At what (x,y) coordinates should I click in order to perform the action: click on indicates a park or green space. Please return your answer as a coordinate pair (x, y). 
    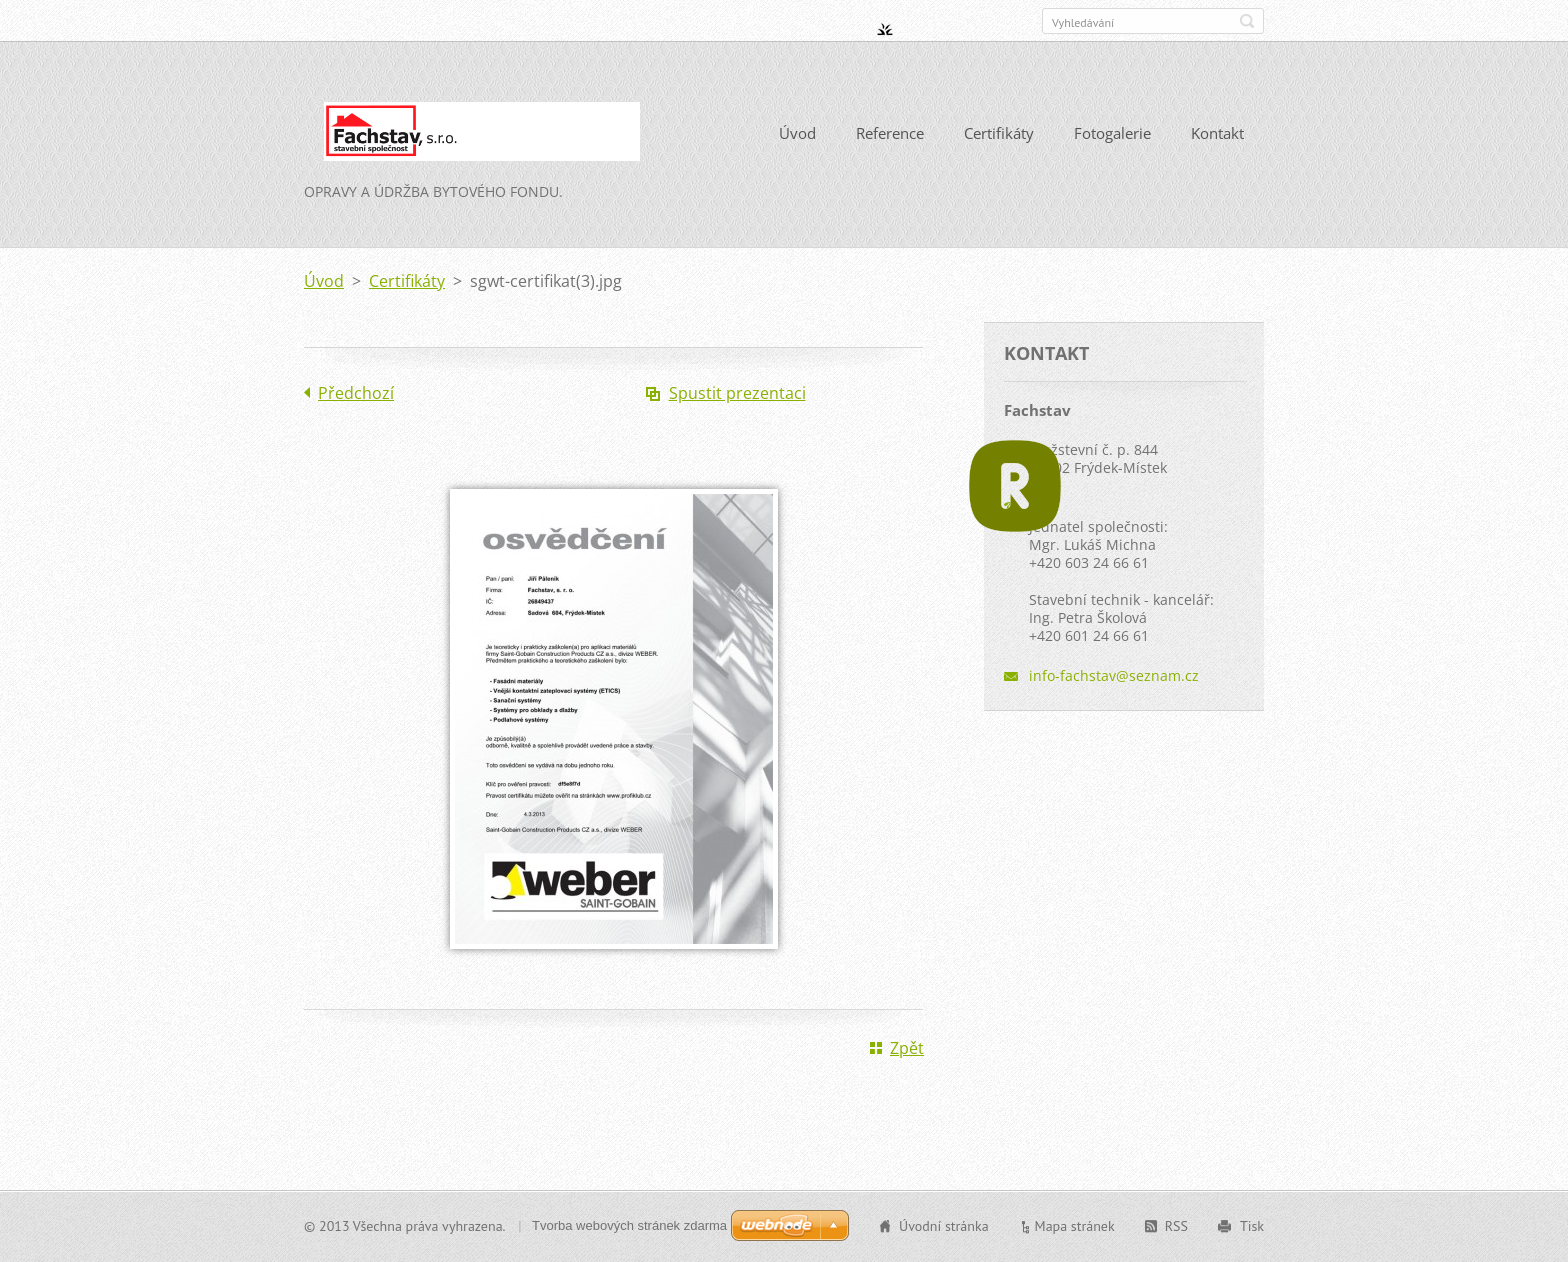
    Looking at the image, I should click on (885, 29).